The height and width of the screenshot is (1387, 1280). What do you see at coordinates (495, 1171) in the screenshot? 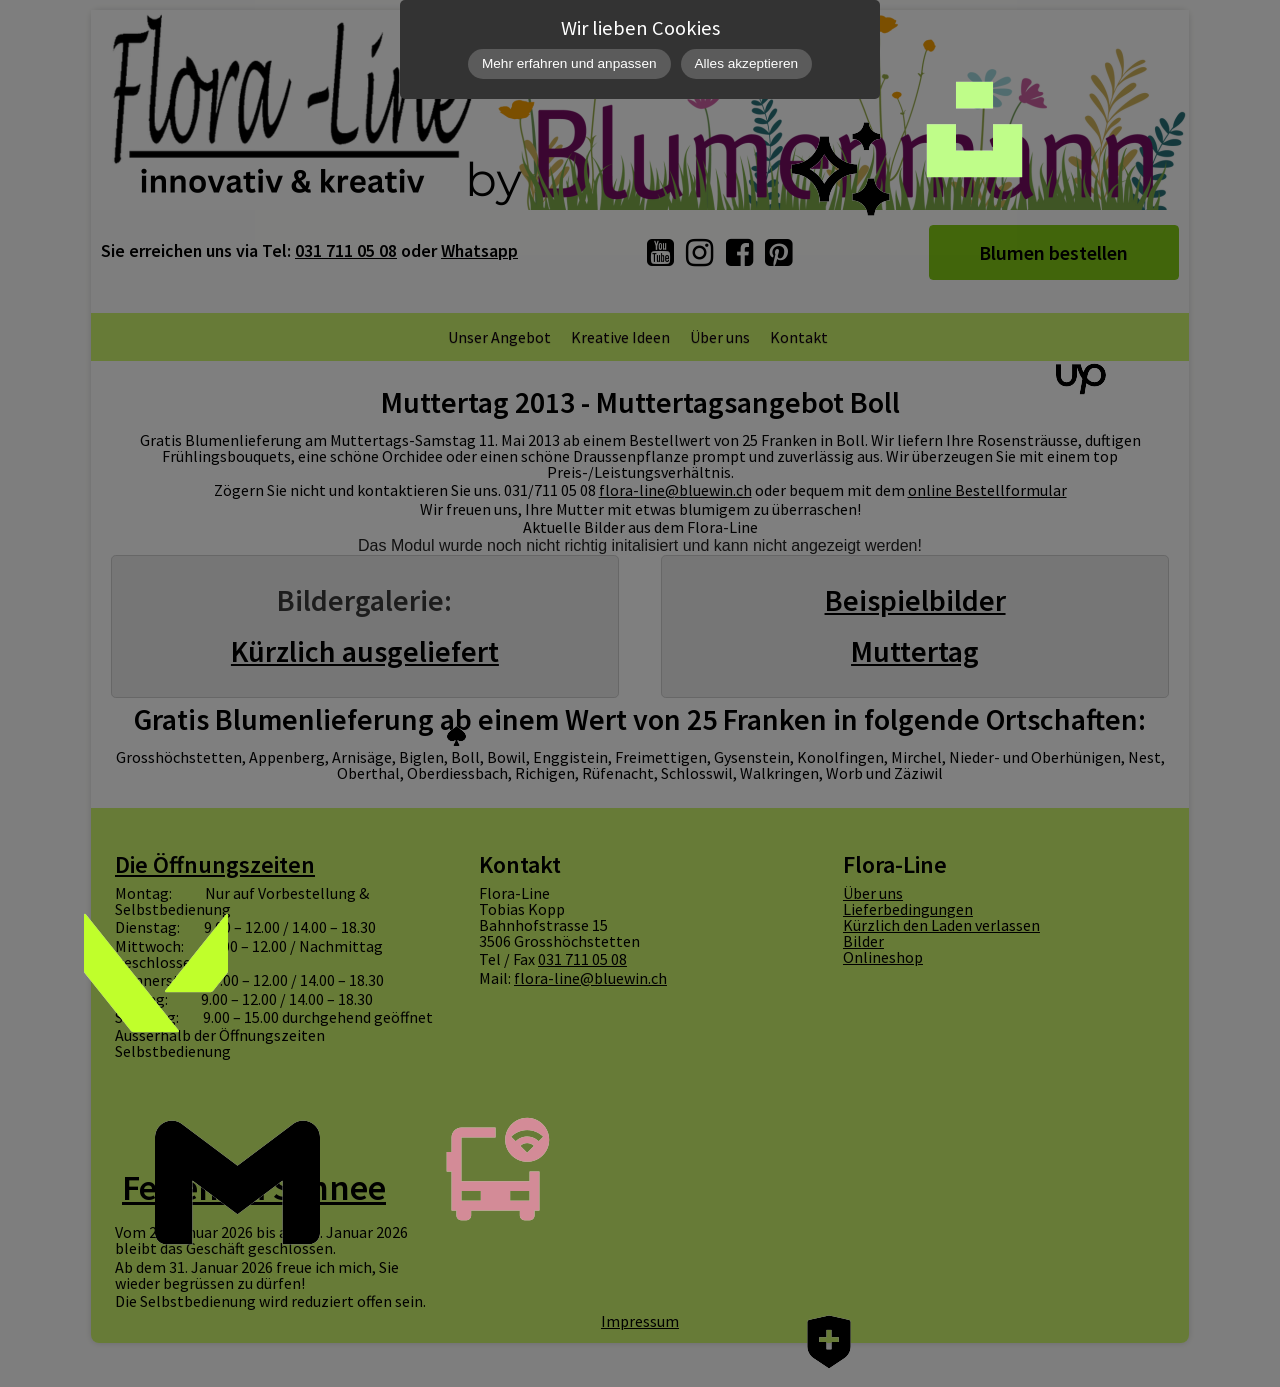
I see `indicates bus has wifi available` at bounding box center [495, 1171].